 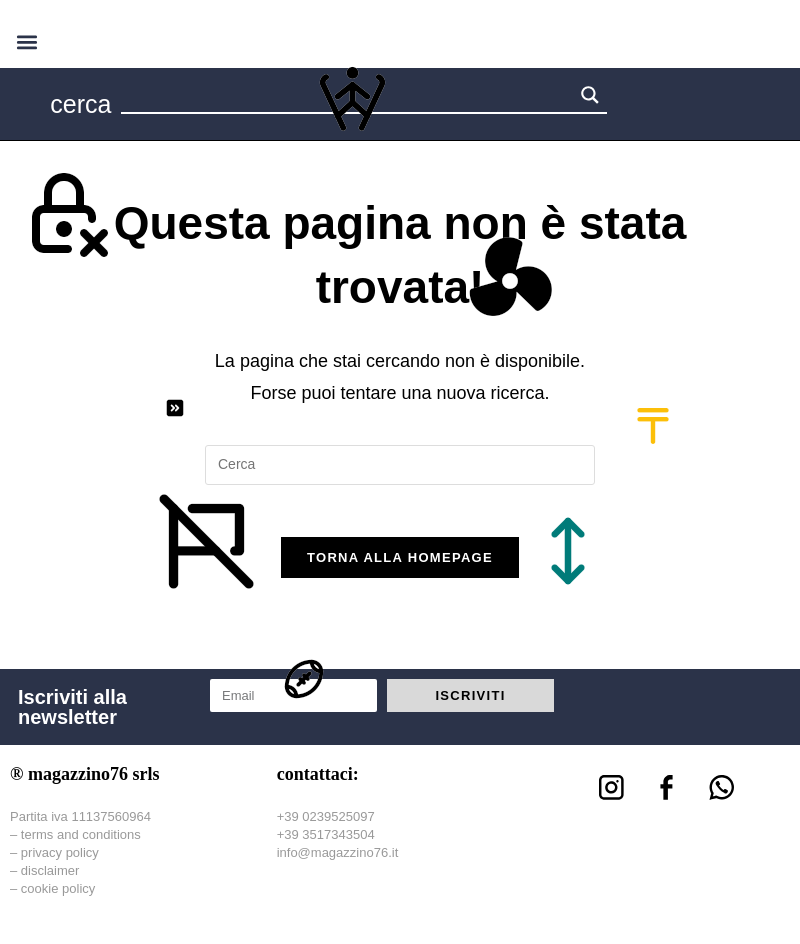 I want to click on access american football content or scores, so click(x=304, y=679).